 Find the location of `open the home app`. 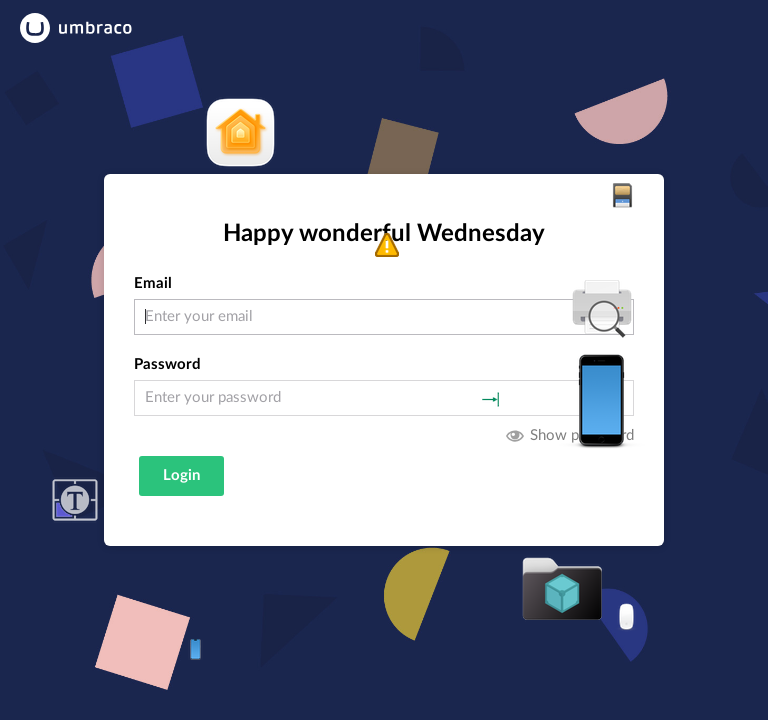

open the home app is located at coordinates (240, 132).